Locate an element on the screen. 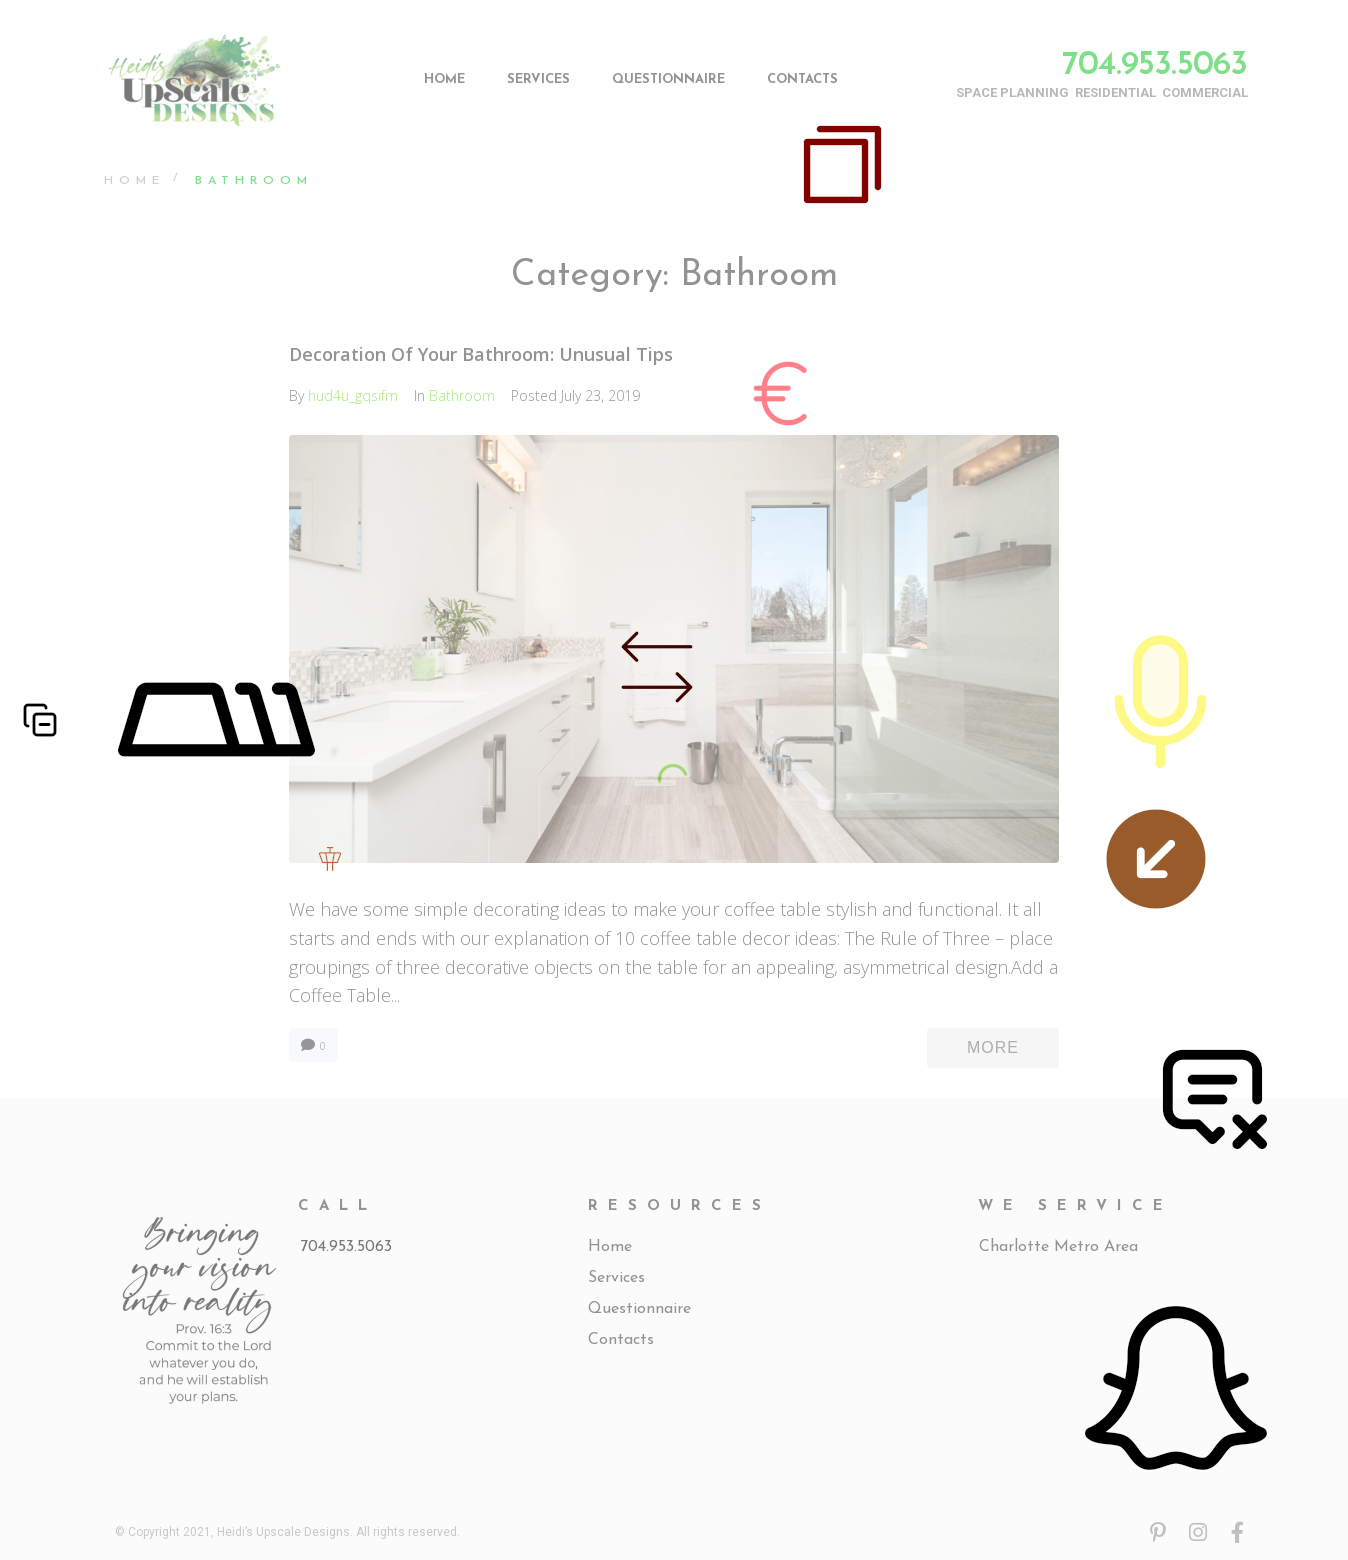 Image resolution: width=1348 pixels, height=1560 pixels. delete a message or conversation is located at coordinates (1212, 1094).